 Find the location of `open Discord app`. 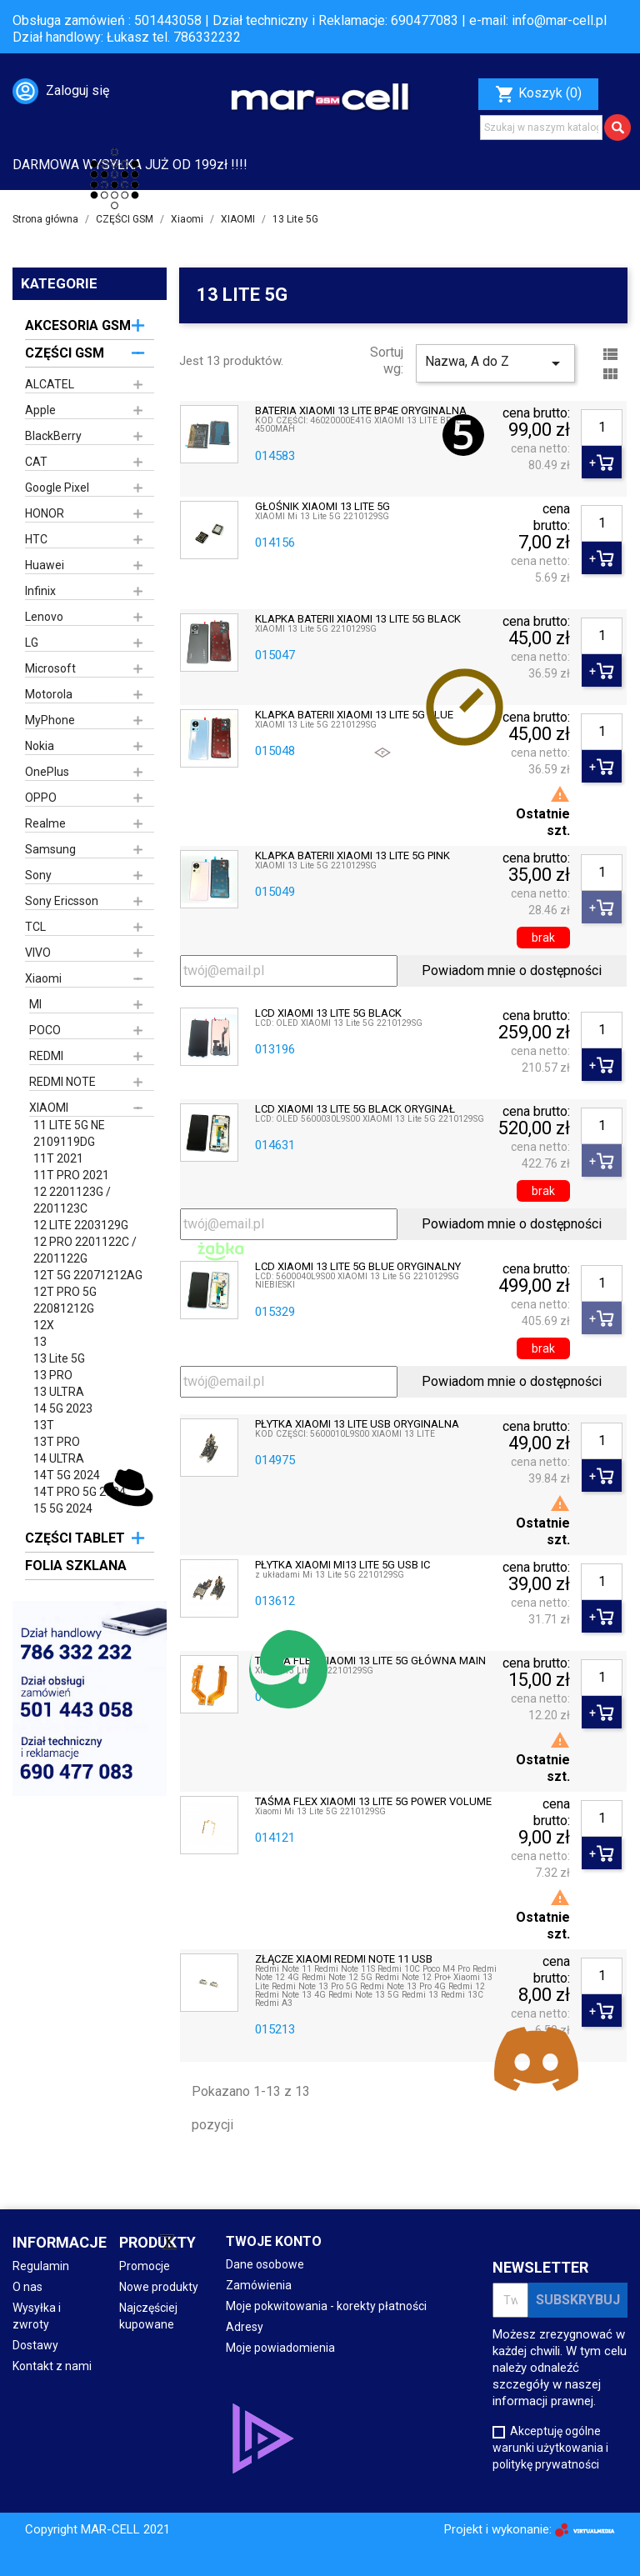

open Discord app is located at coordinates (536, 2058).